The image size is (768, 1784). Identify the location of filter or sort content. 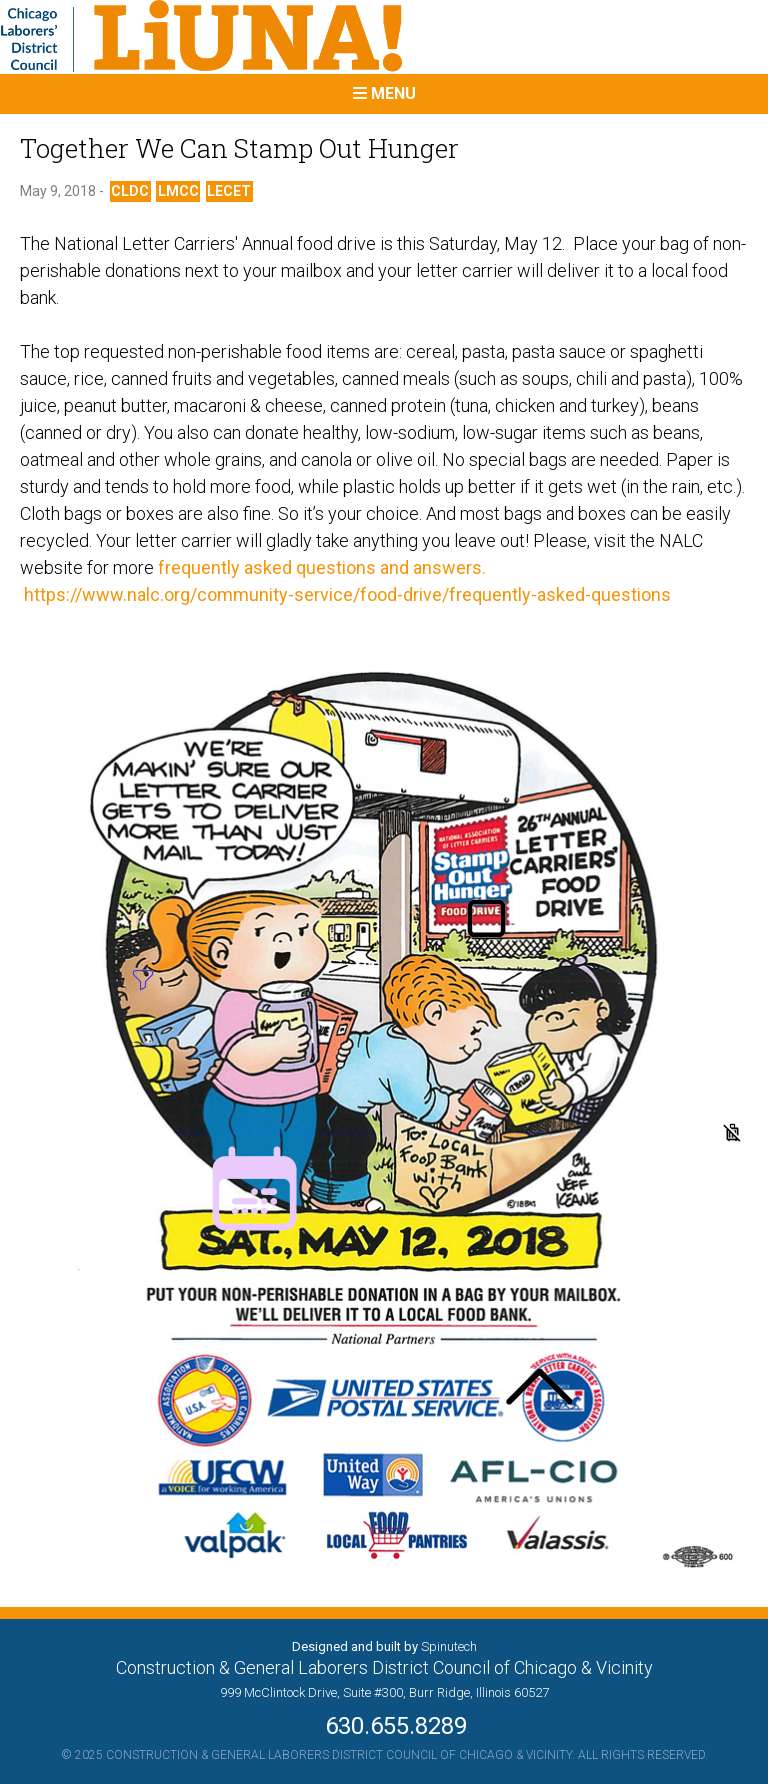
(143, 980).